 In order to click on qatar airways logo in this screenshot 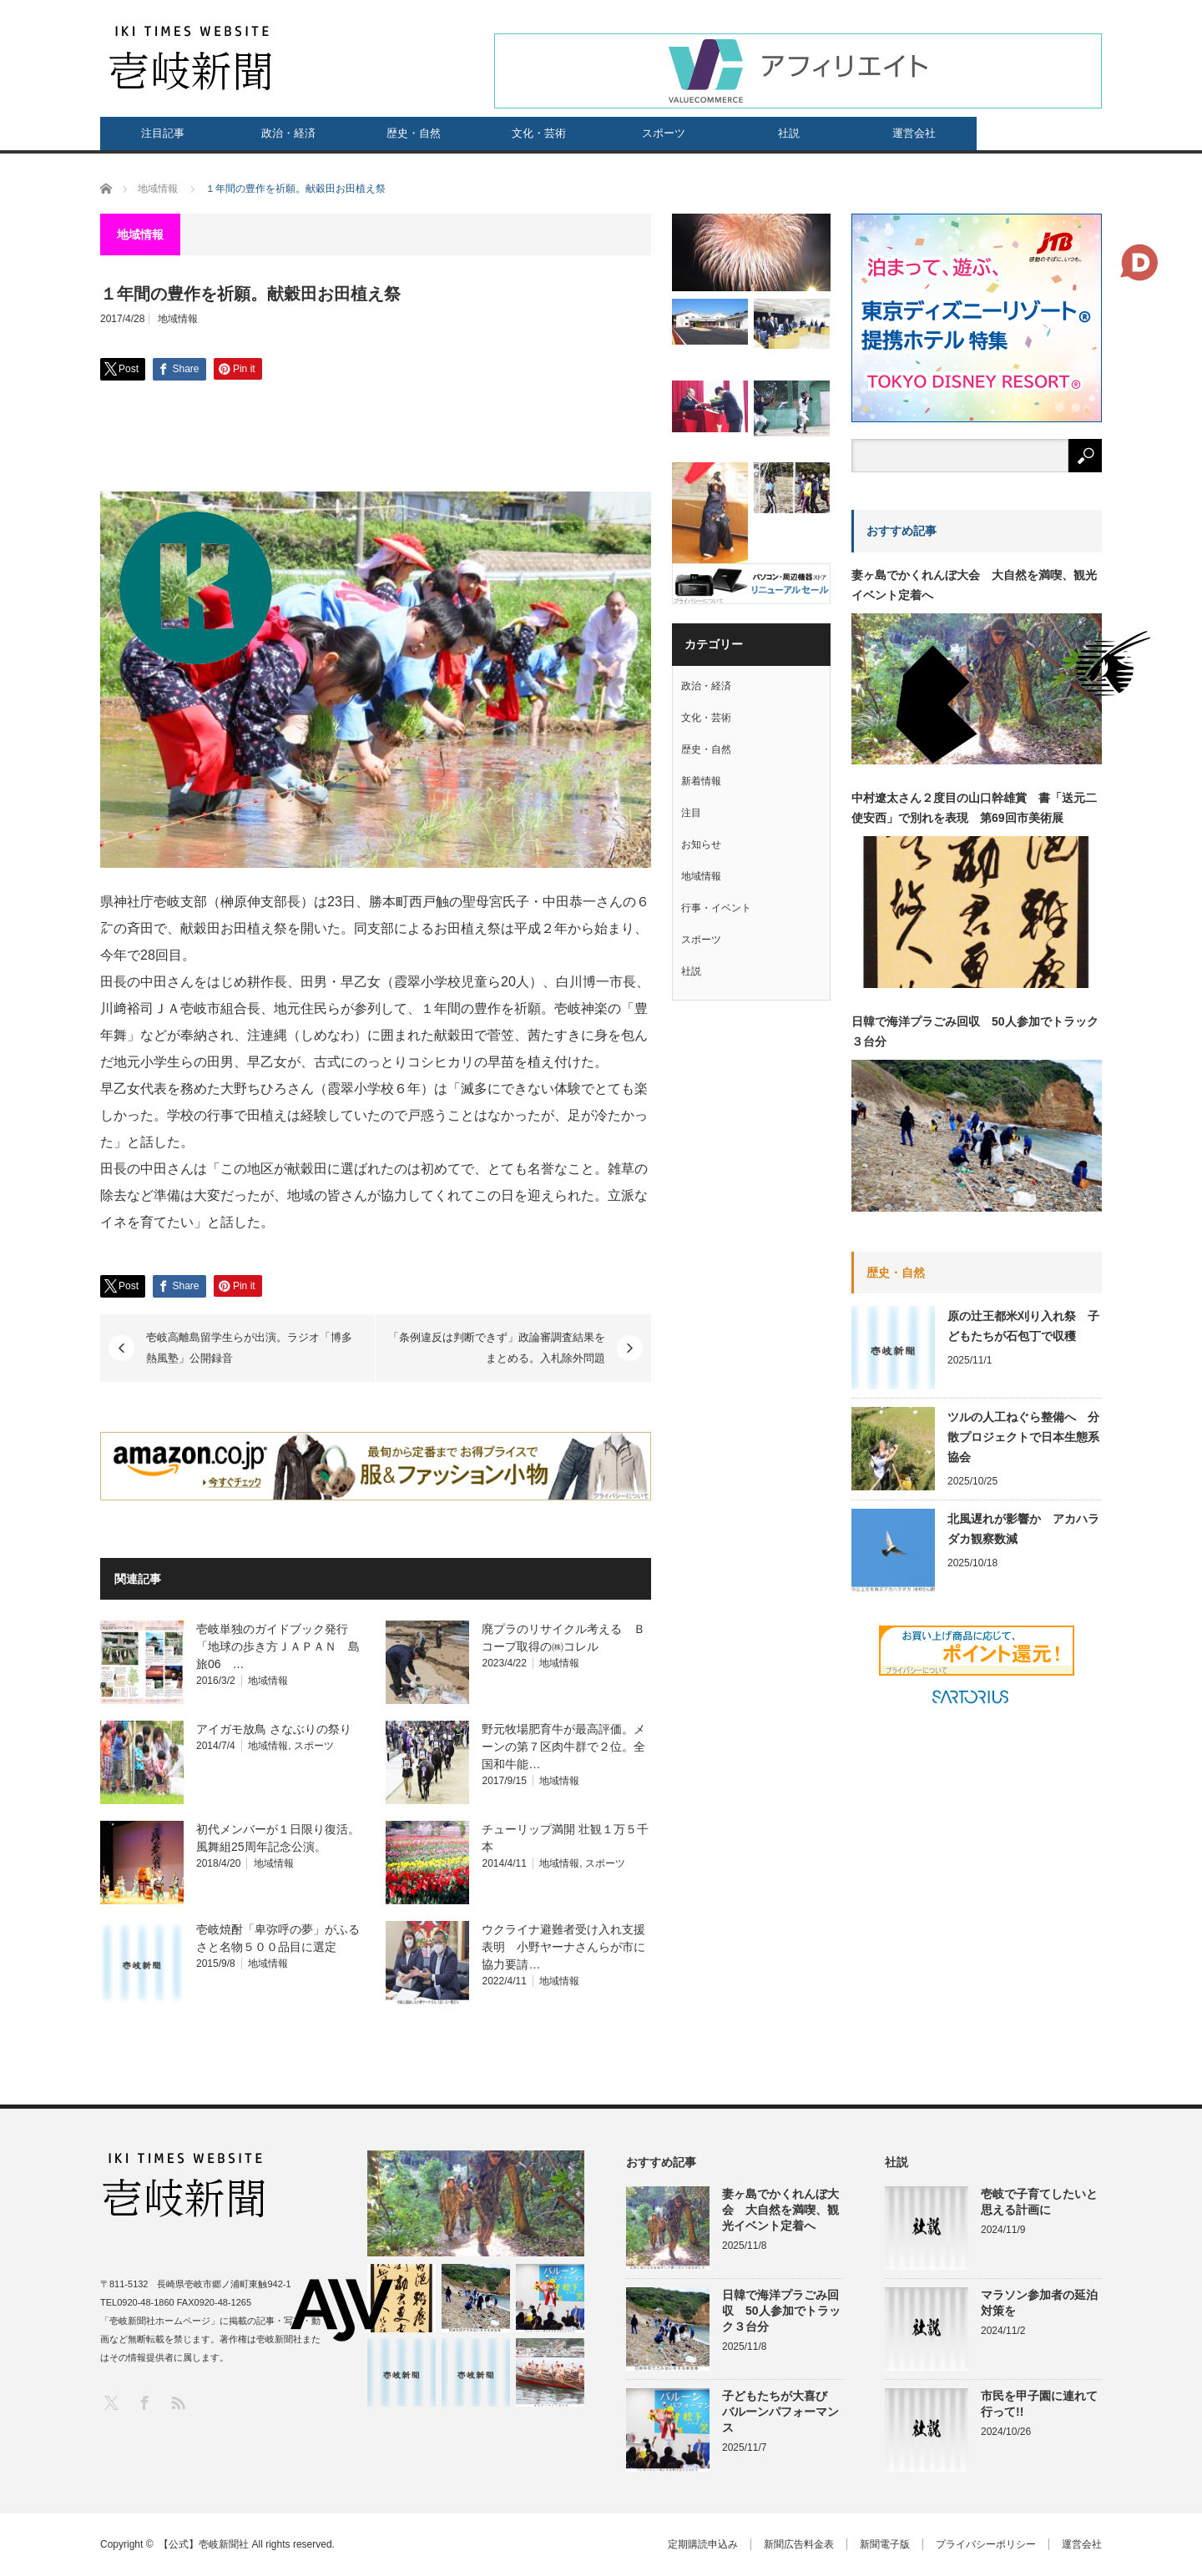, I will do `click(1113, 663)`.